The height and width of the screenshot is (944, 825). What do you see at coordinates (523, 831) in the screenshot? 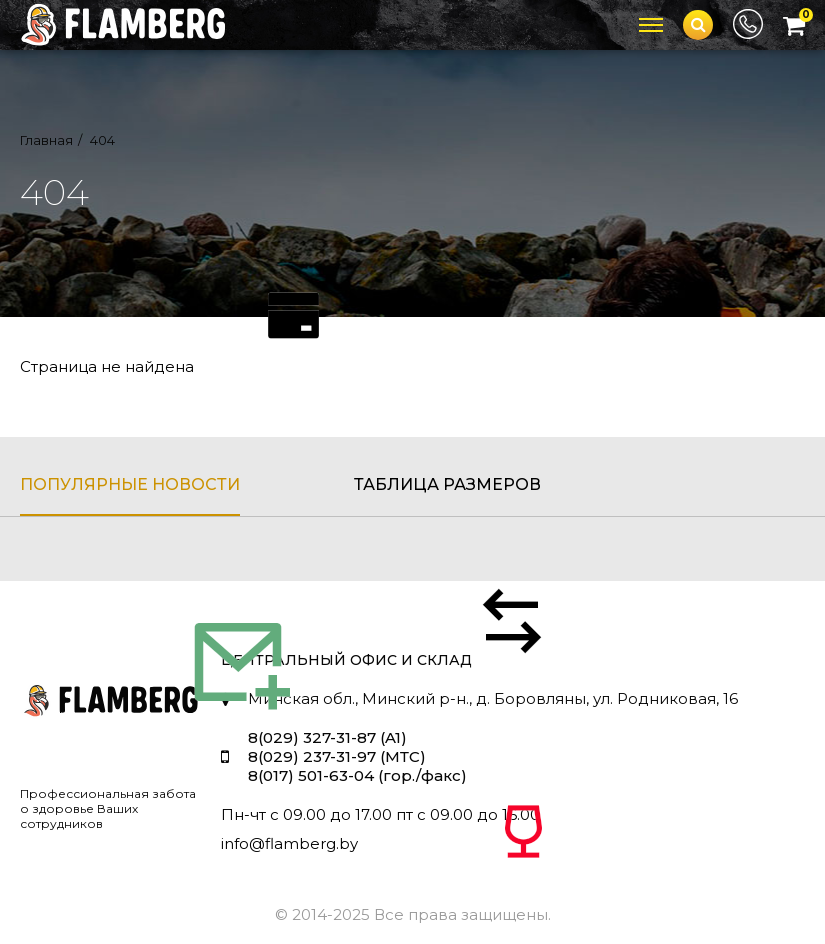
I see `browse wine or beverage menu` at bounding box center [523, 831].